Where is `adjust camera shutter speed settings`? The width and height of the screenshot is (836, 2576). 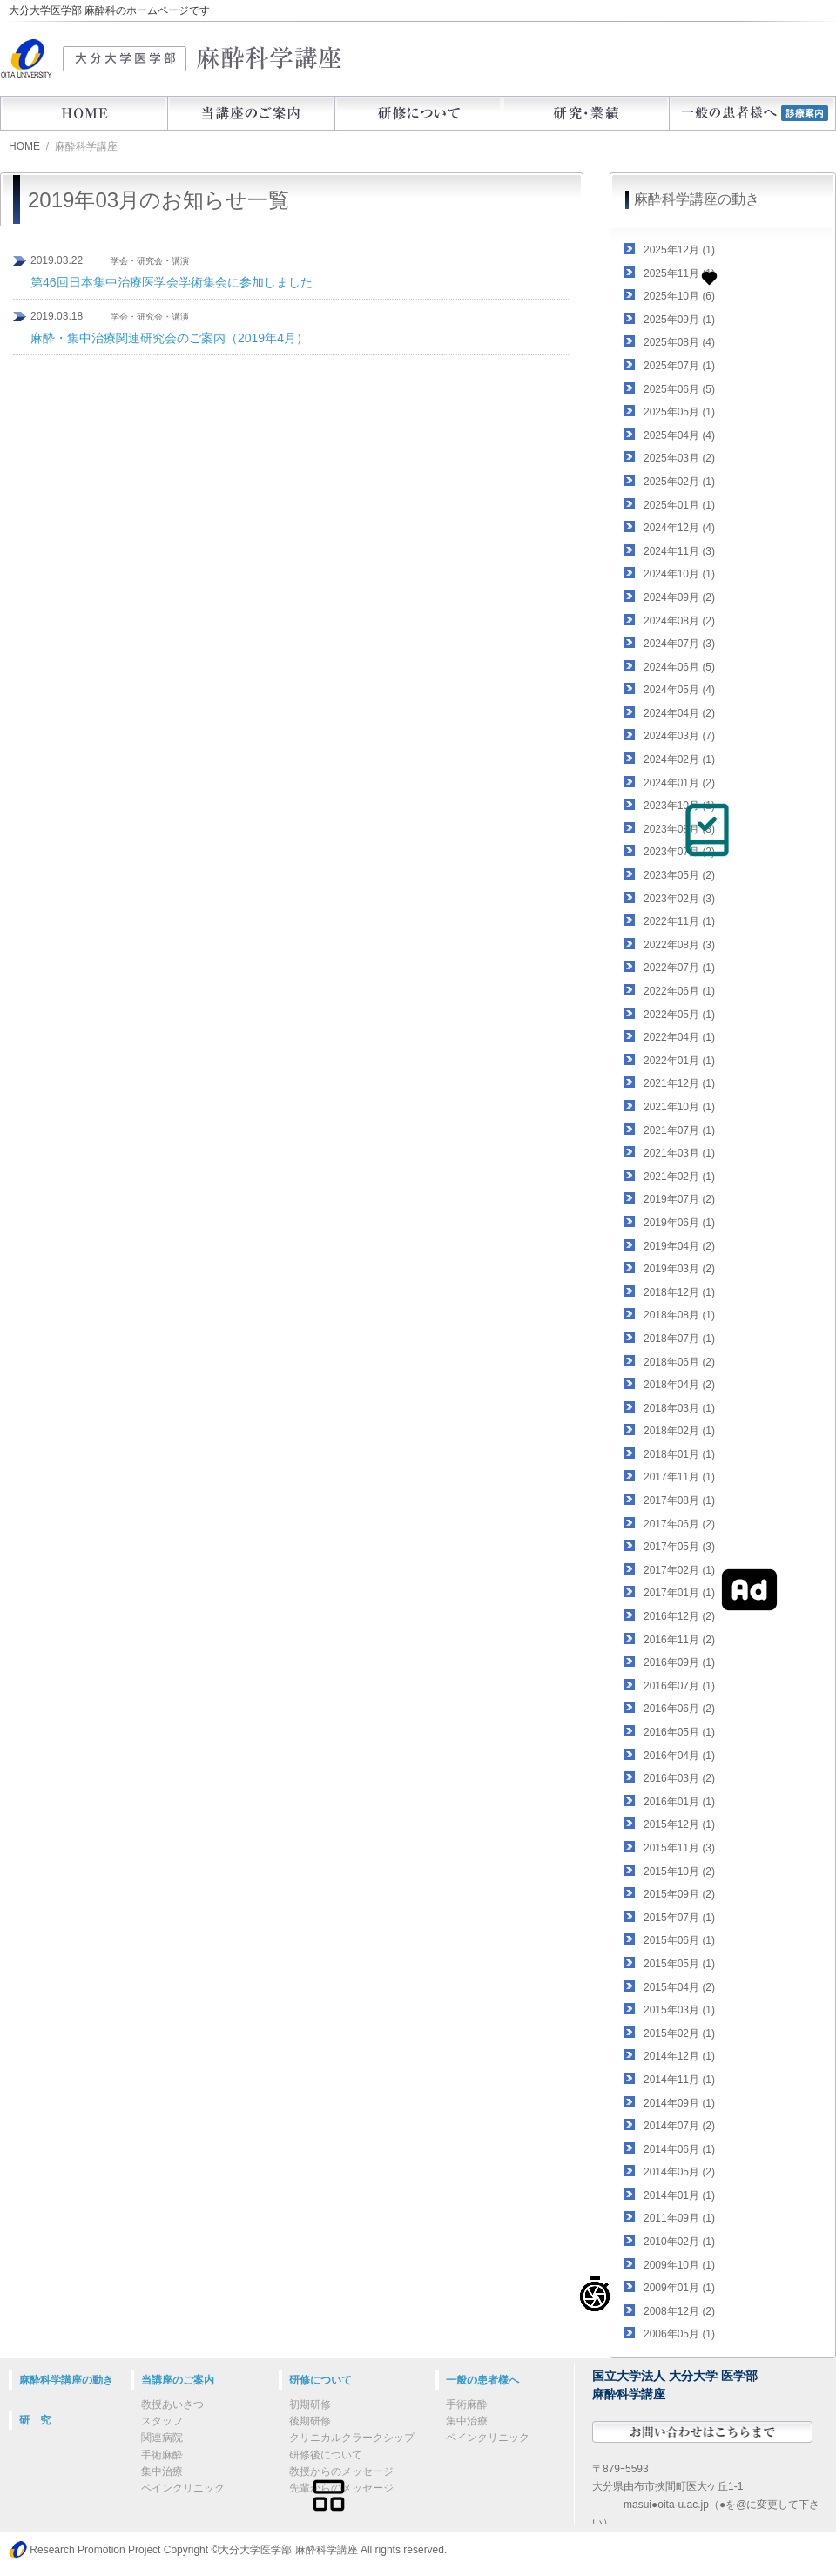
adjust camera shutter speed settings is located at coordinates (595, 2295).